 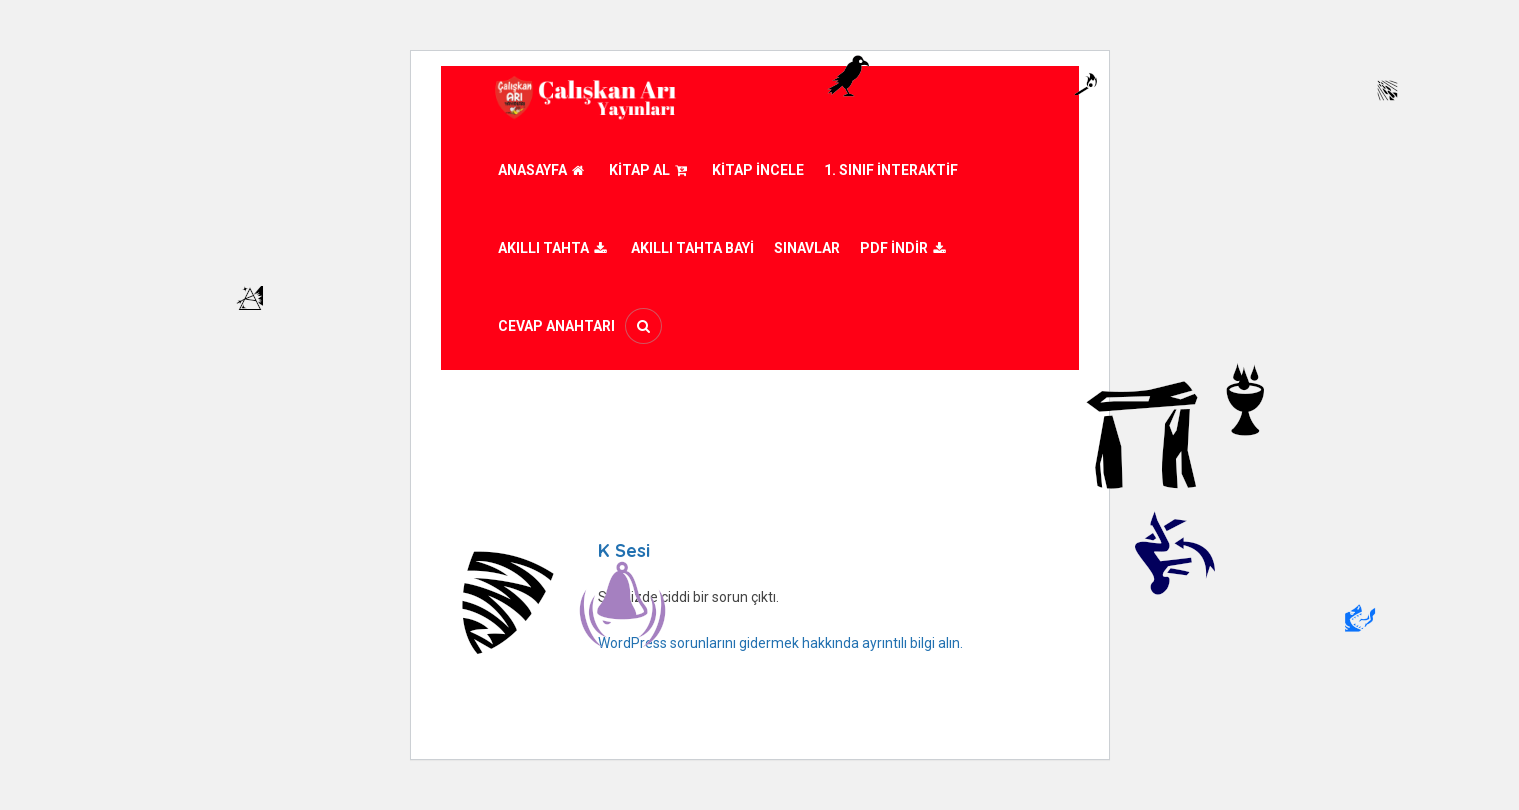 I want to click on ignite or start a fire feature, so click(x=1086, y=84).